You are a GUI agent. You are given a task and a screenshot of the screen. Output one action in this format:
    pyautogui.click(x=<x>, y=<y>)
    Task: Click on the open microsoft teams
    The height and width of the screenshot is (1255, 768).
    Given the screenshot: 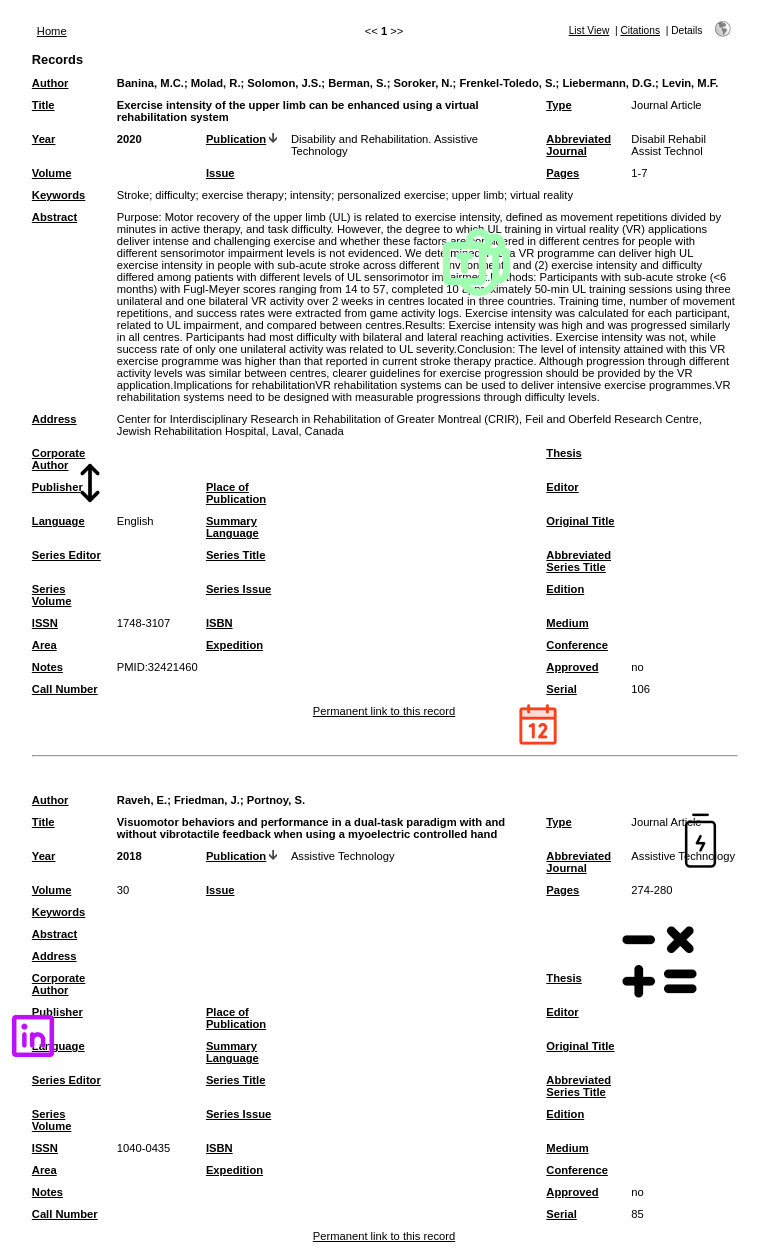 What is the action you would take?
    pyautogui.click(x=476, y=263)
    